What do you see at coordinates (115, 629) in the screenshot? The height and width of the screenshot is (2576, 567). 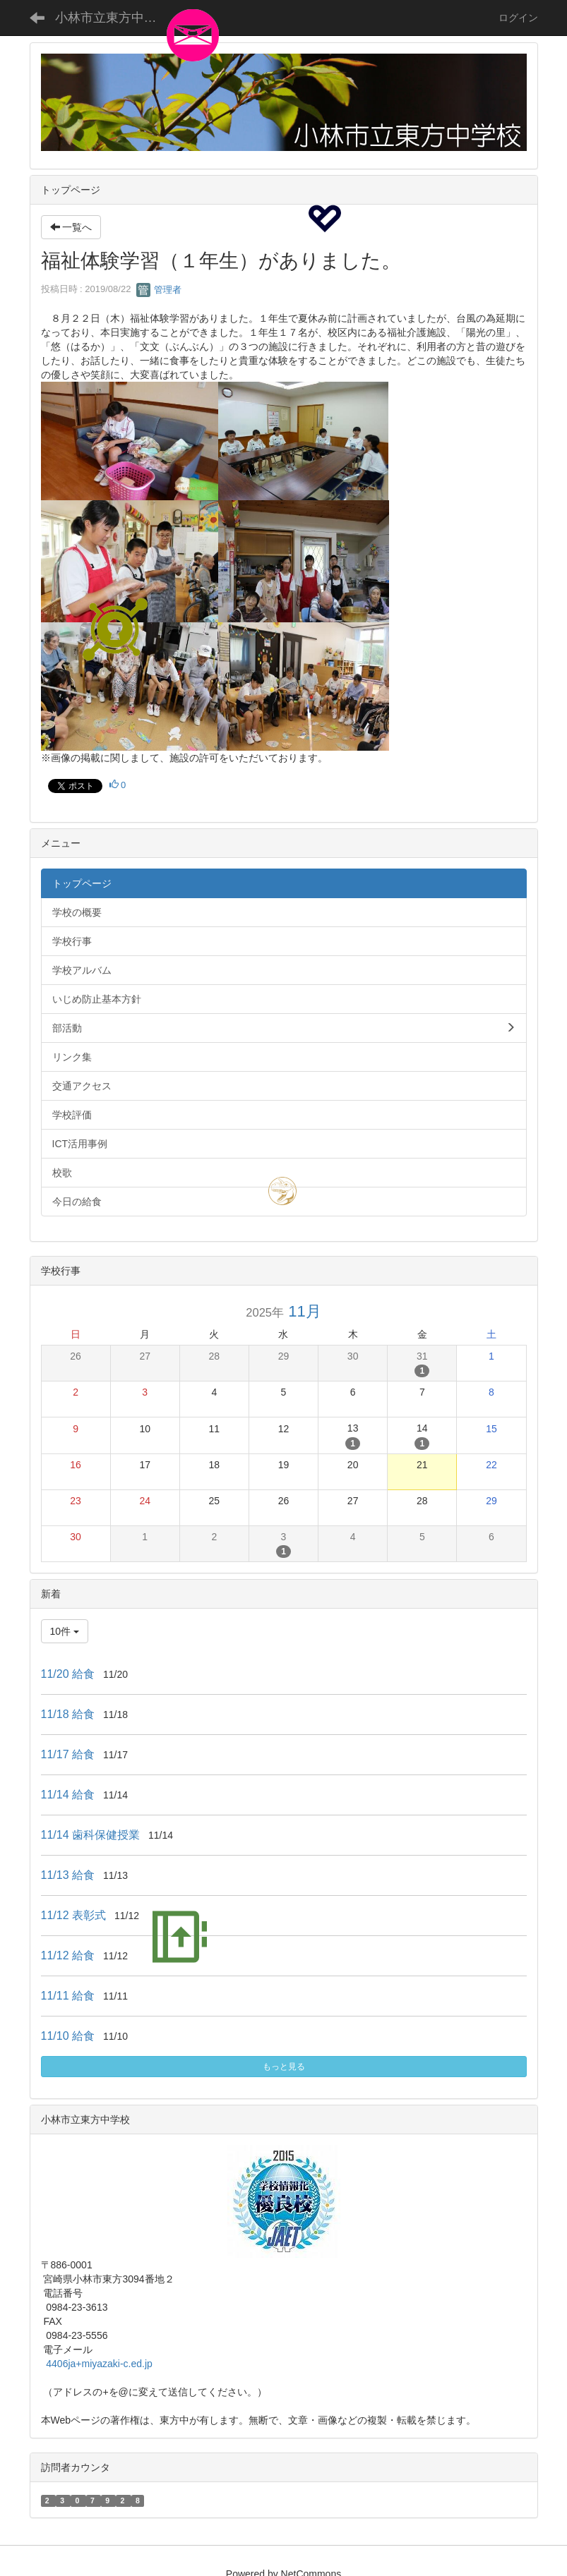 I see `keycdn content delivery network logo` at bounding box center [115, 629].